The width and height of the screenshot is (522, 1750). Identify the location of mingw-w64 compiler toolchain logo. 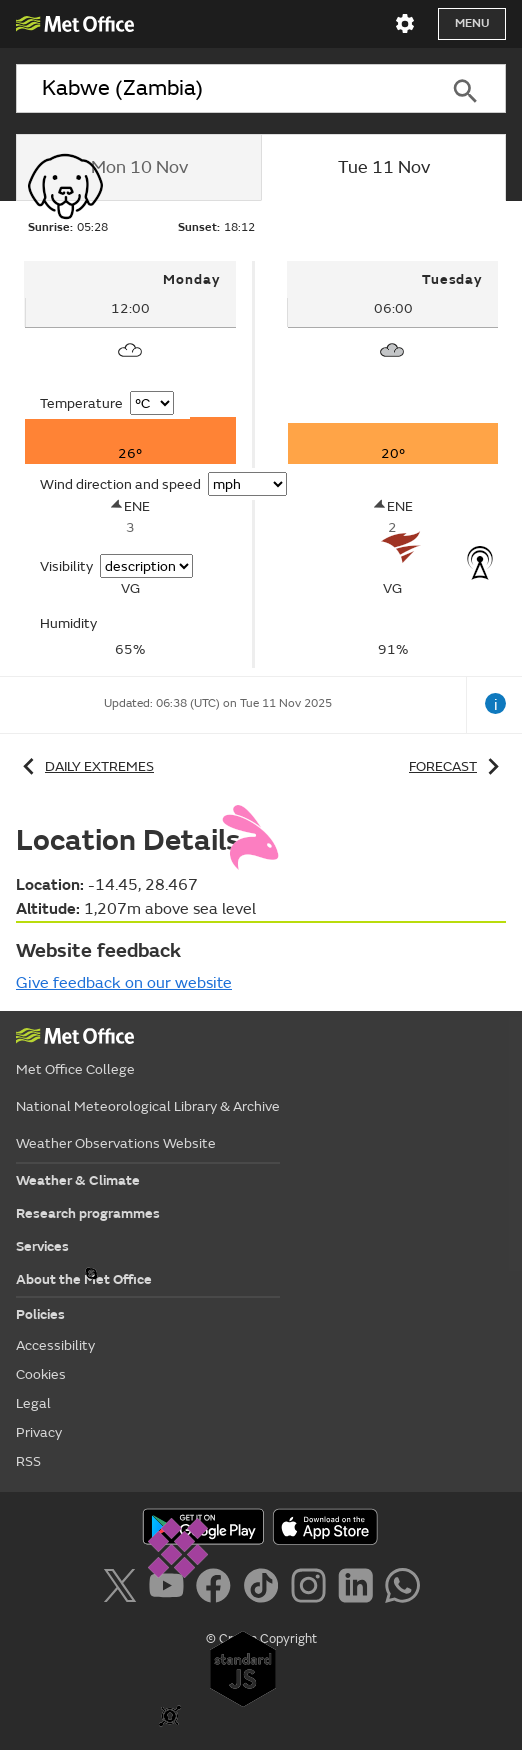
(178, 1548).